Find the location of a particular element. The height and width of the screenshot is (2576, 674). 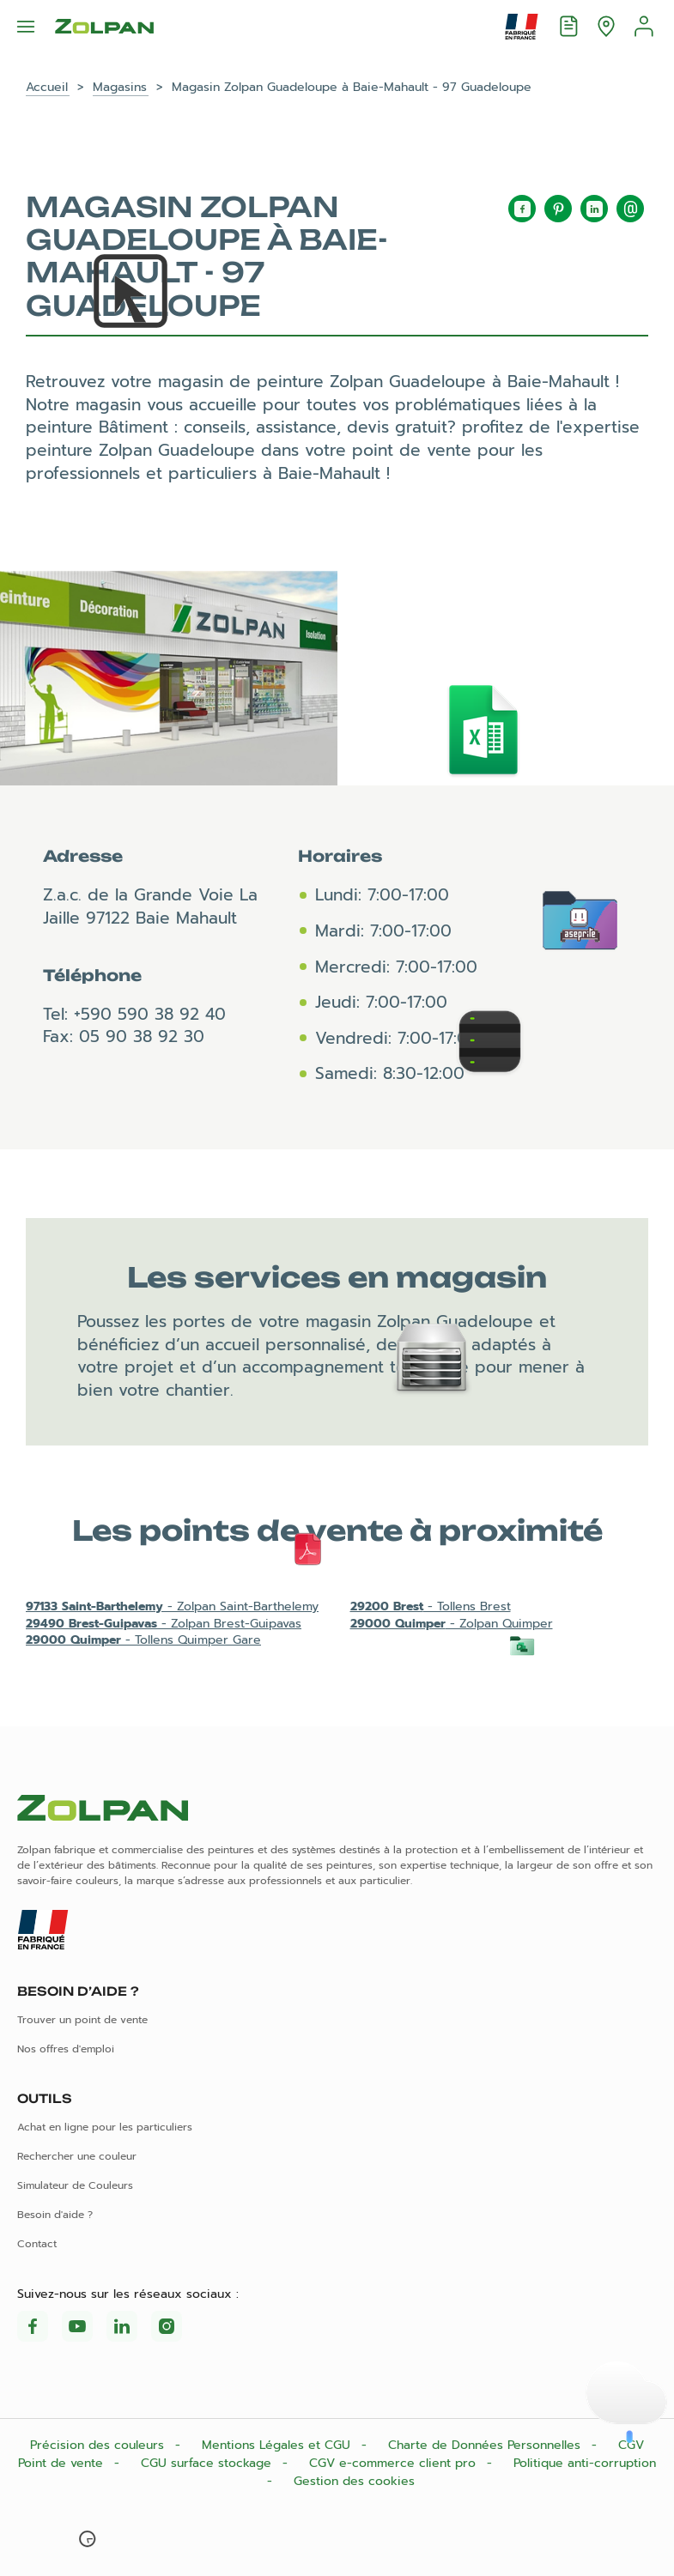

view recently accessed files or items is located at coordinates (87, 2538).